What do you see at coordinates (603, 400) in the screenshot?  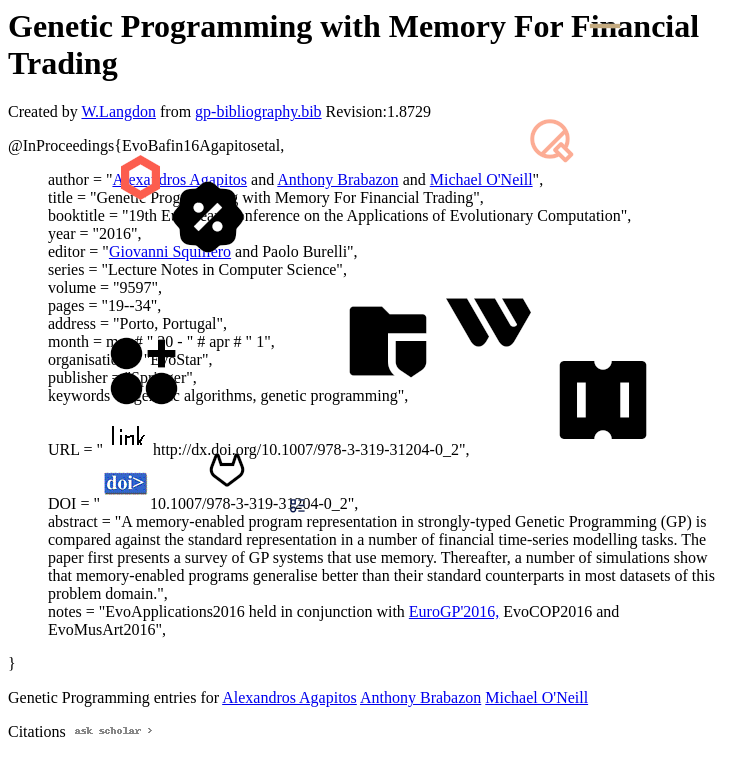 I see `redeem a coupon or discount code` at bounding box center [603, 400].